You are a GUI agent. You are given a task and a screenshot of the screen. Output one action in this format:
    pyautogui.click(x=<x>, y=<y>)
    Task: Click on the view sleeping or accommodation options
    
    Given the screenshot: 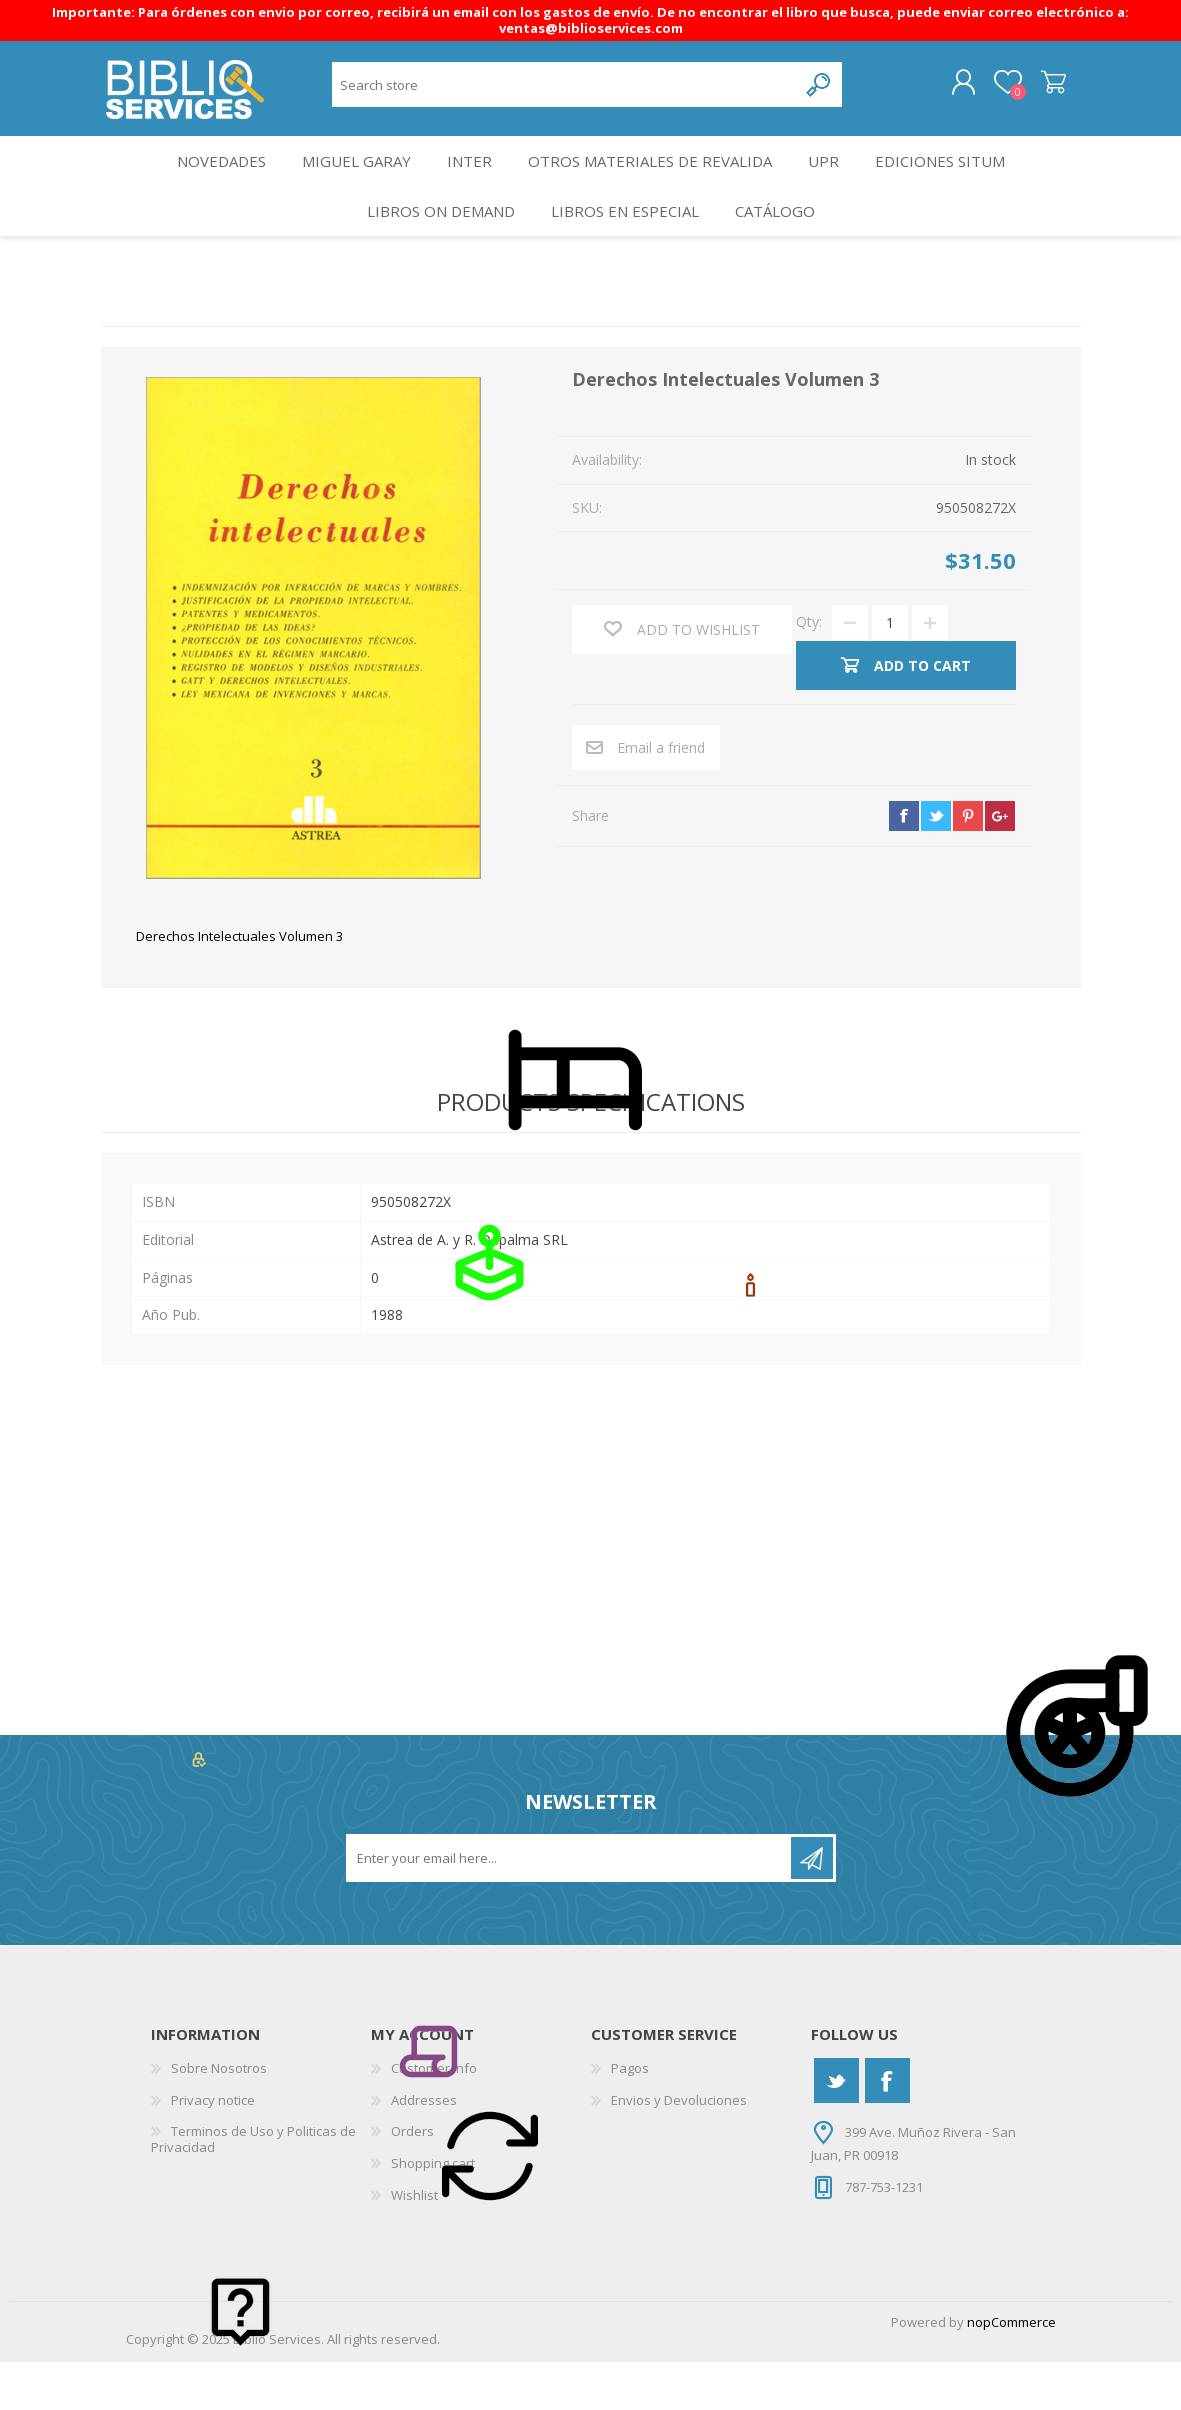 What is the action you would take?
    pyautogui.click(x=572, y=1080)
    